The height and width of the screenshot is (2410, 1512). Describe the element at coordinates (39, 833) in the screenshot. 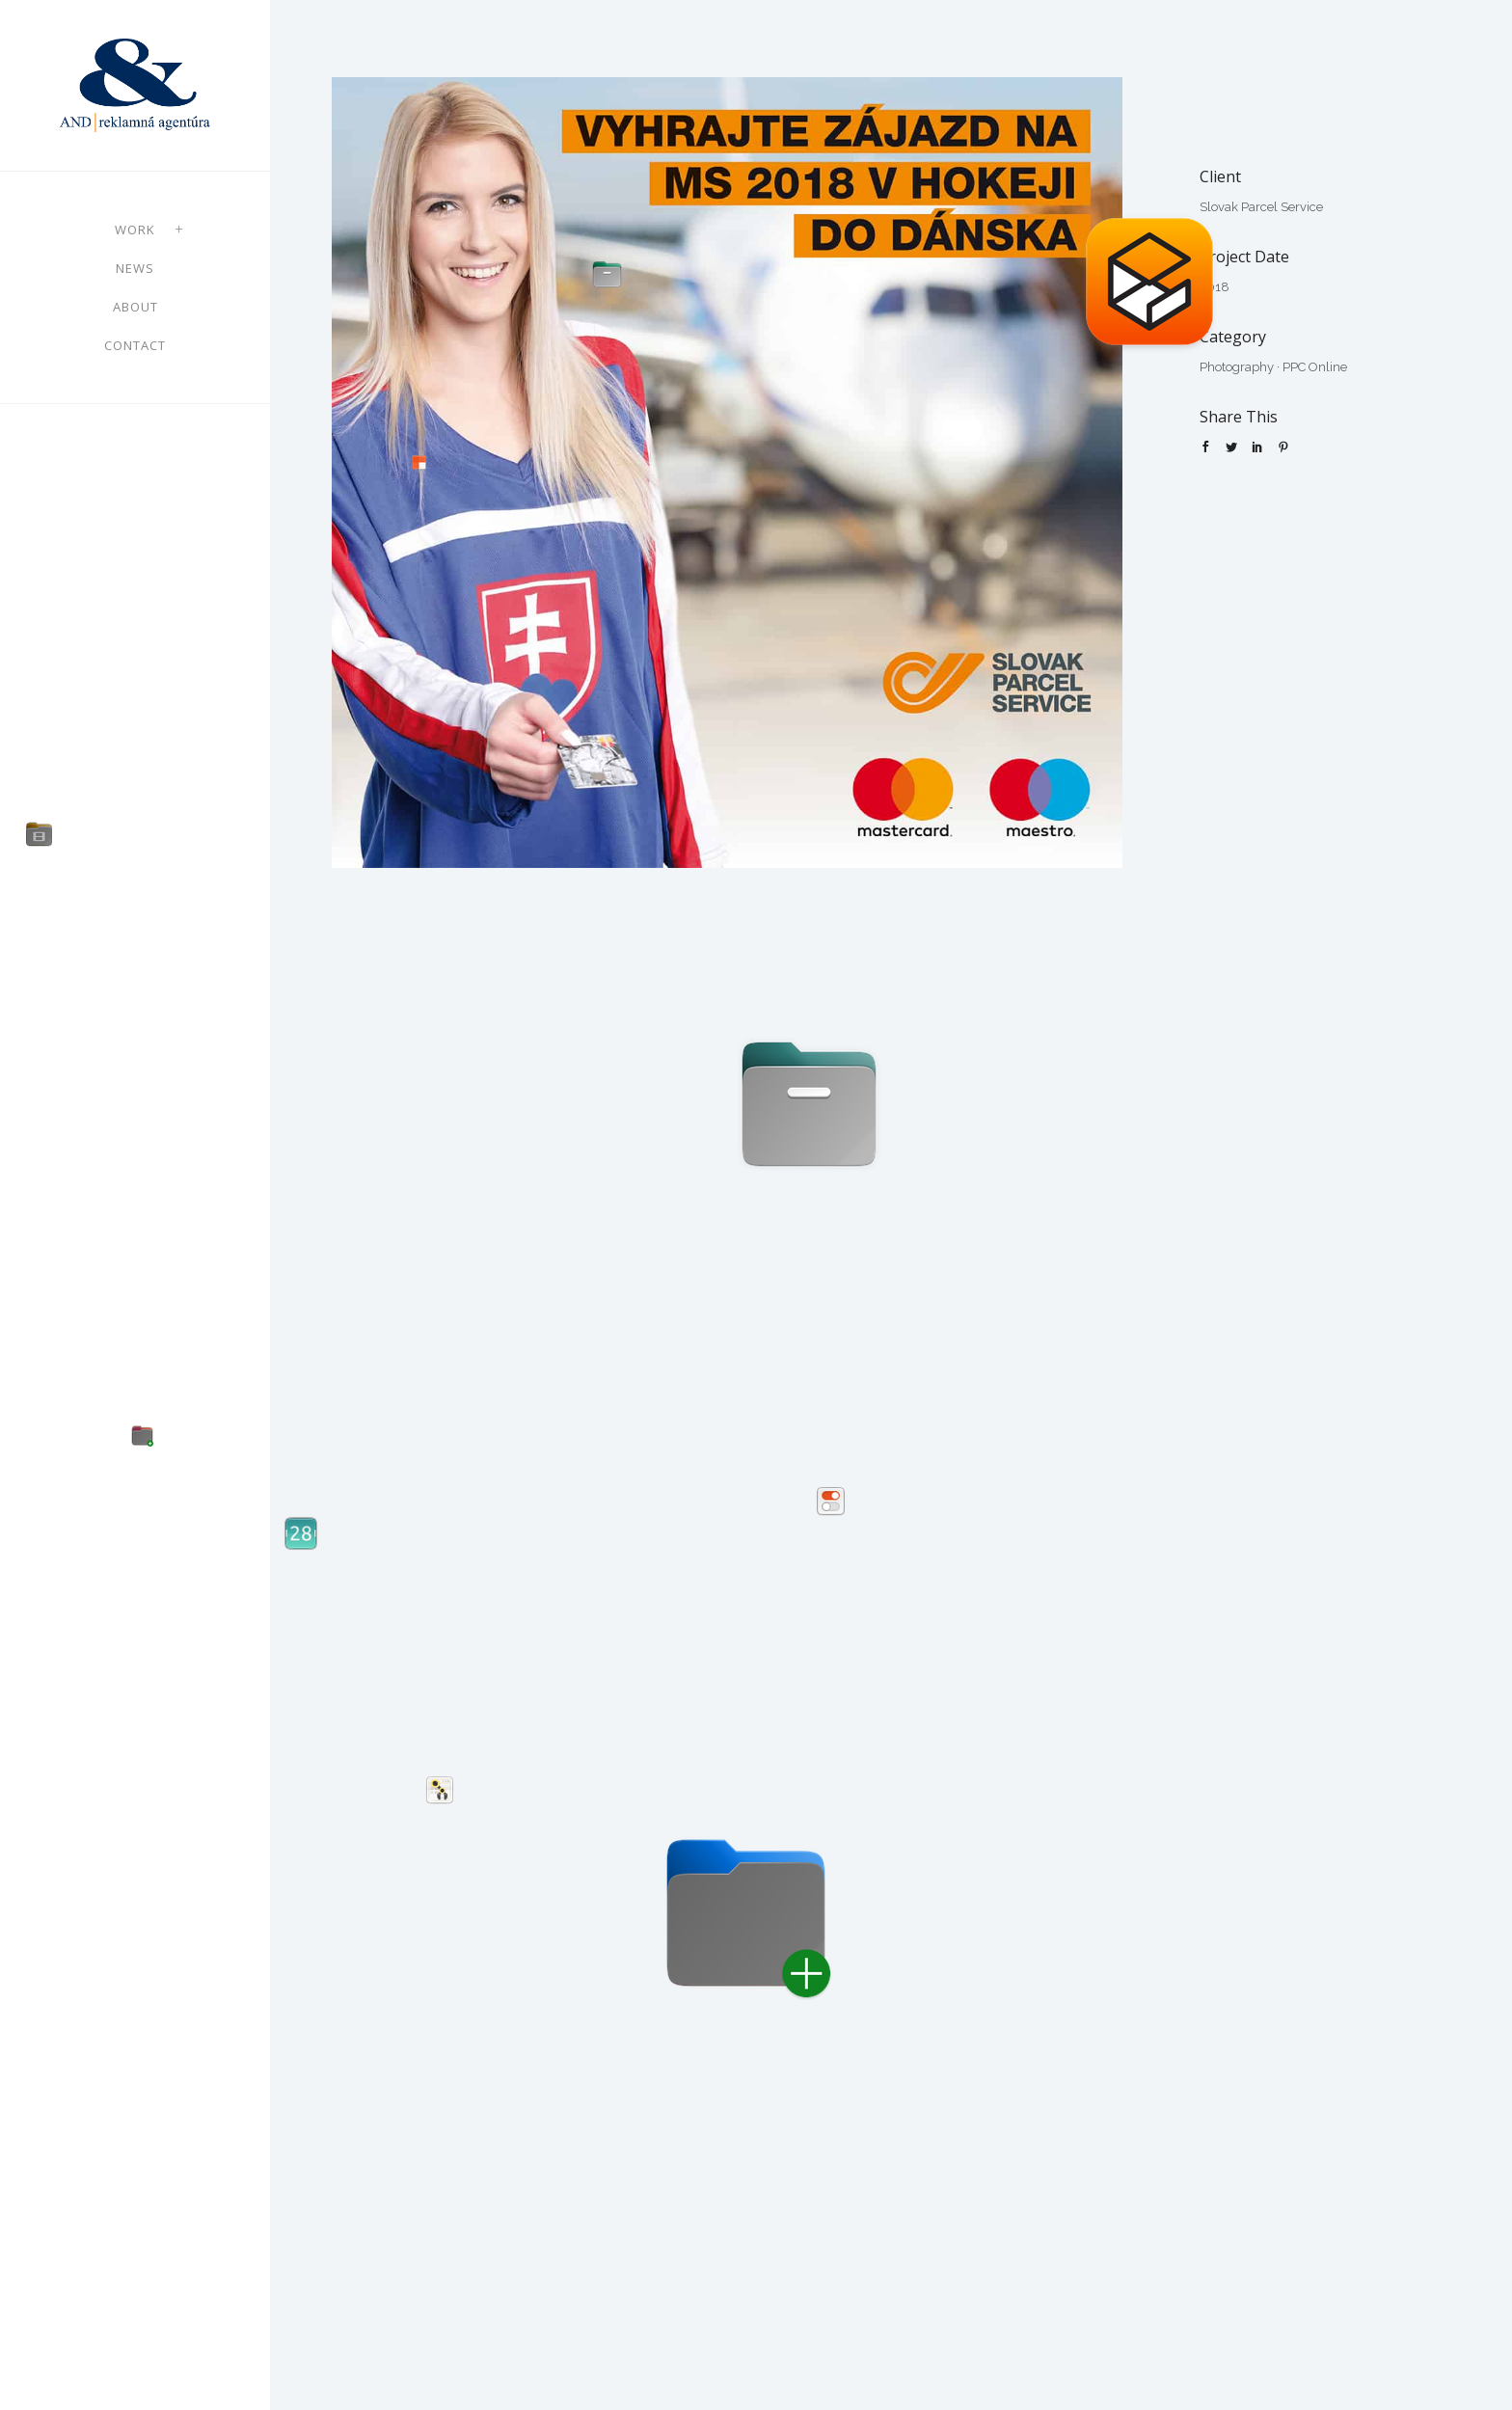

I see `open videos folder` at that location.